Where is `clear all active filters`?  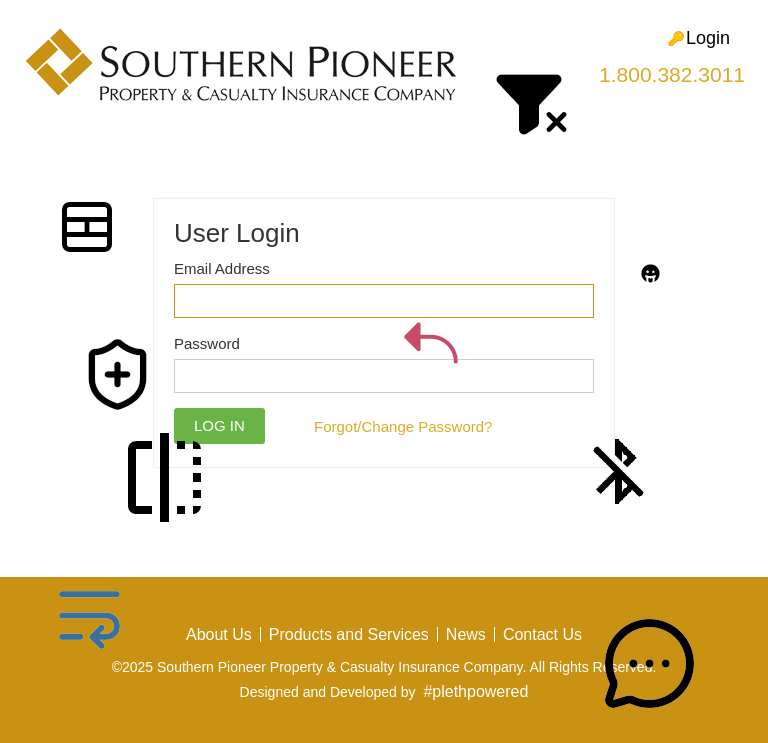 clear all active filters is located at coordinates (529, 102).